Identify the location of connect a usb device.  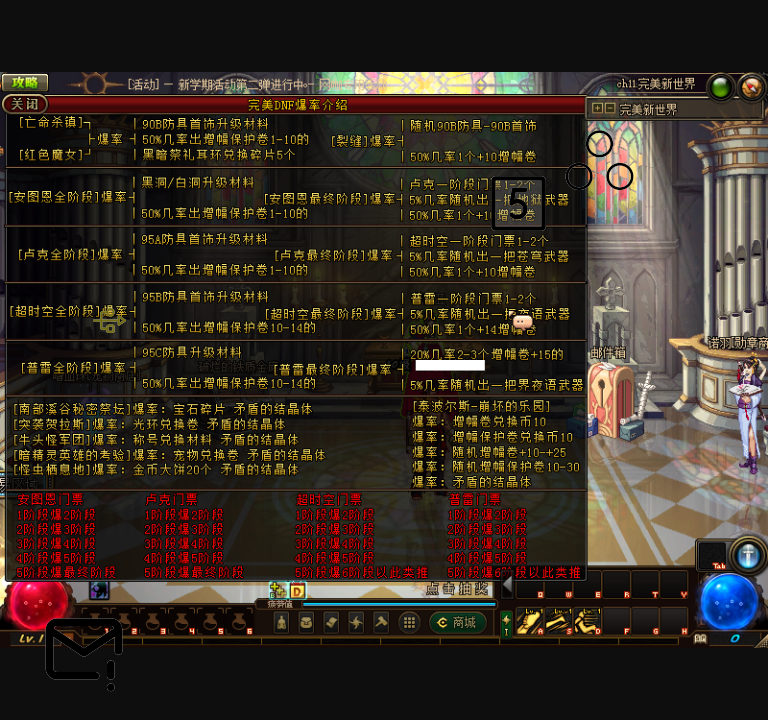
(109, 320).